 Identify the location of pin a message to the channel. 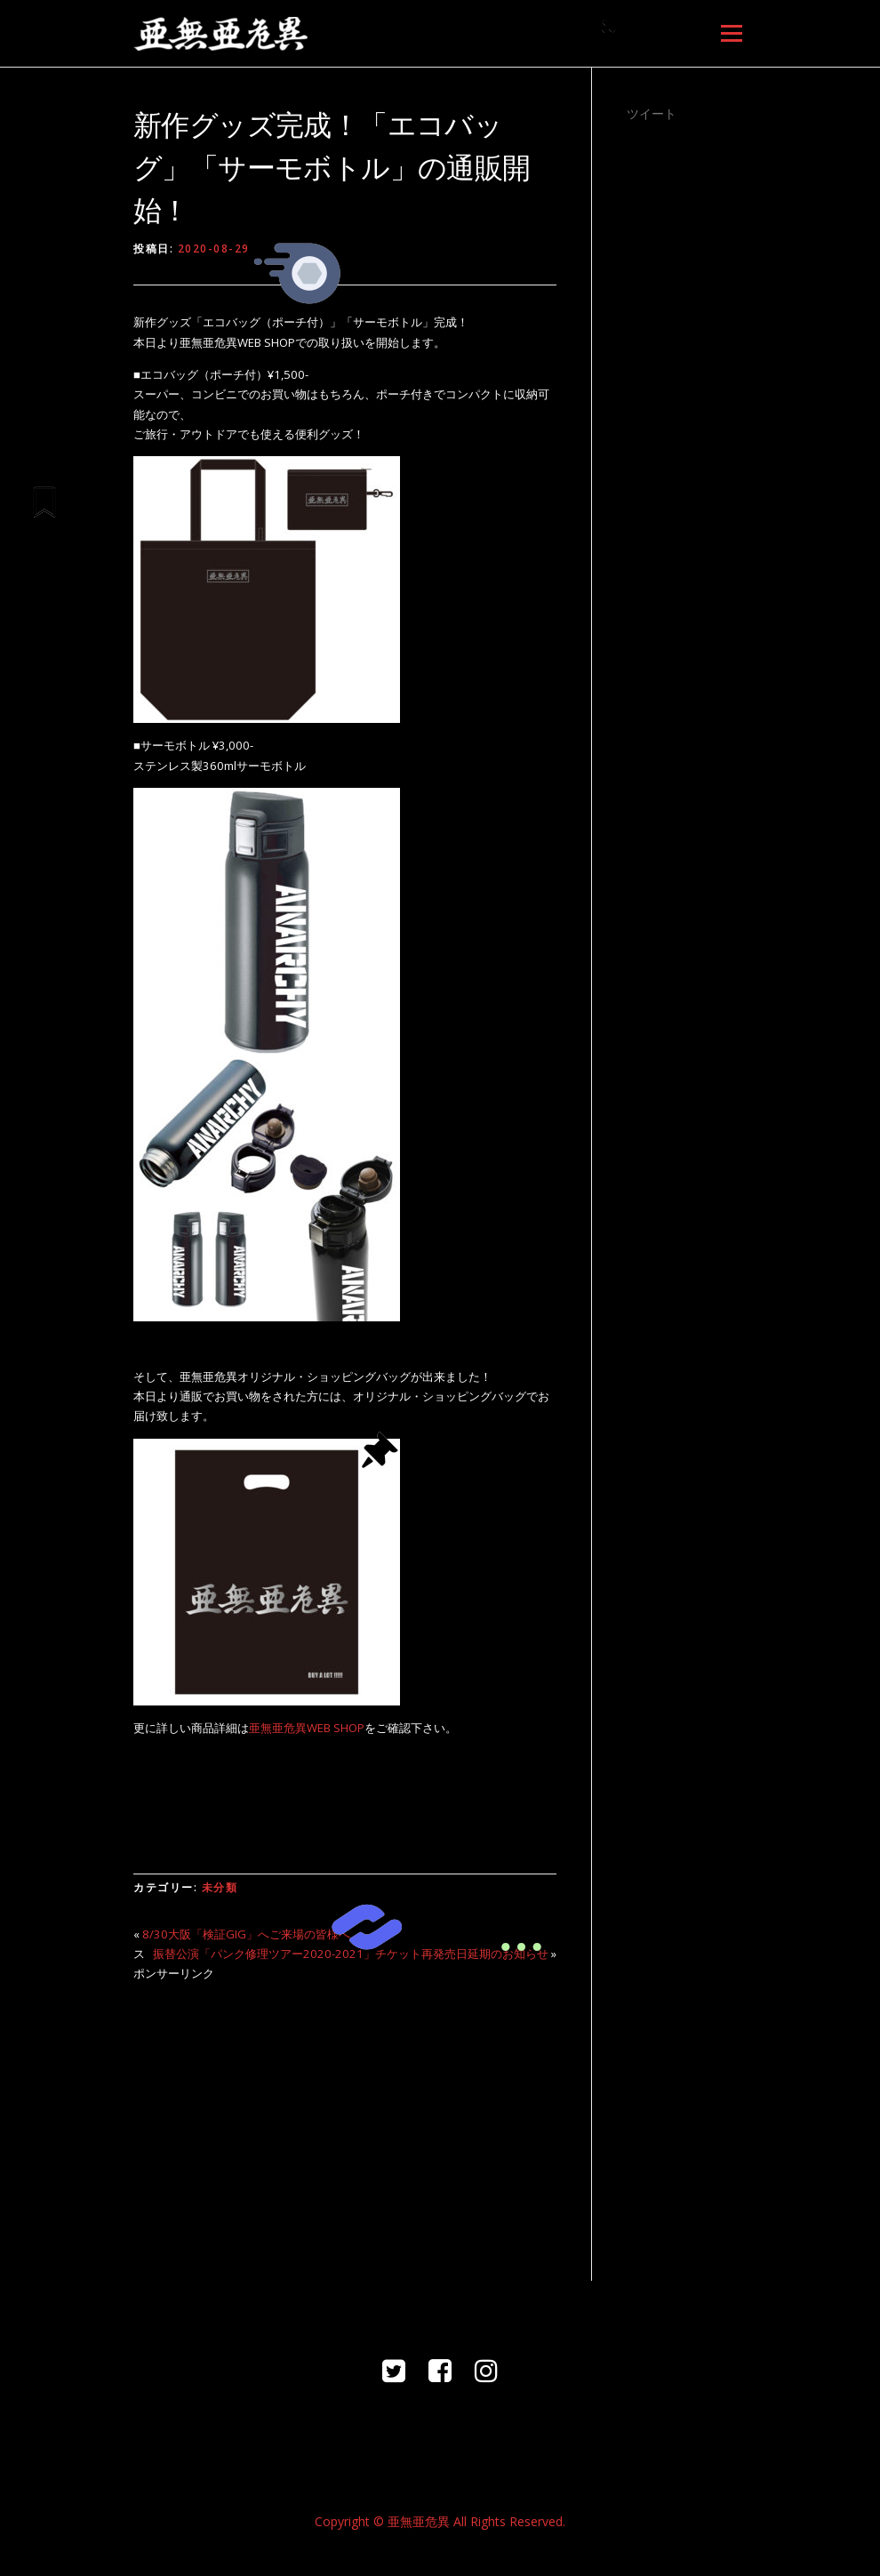
(378, 1452).